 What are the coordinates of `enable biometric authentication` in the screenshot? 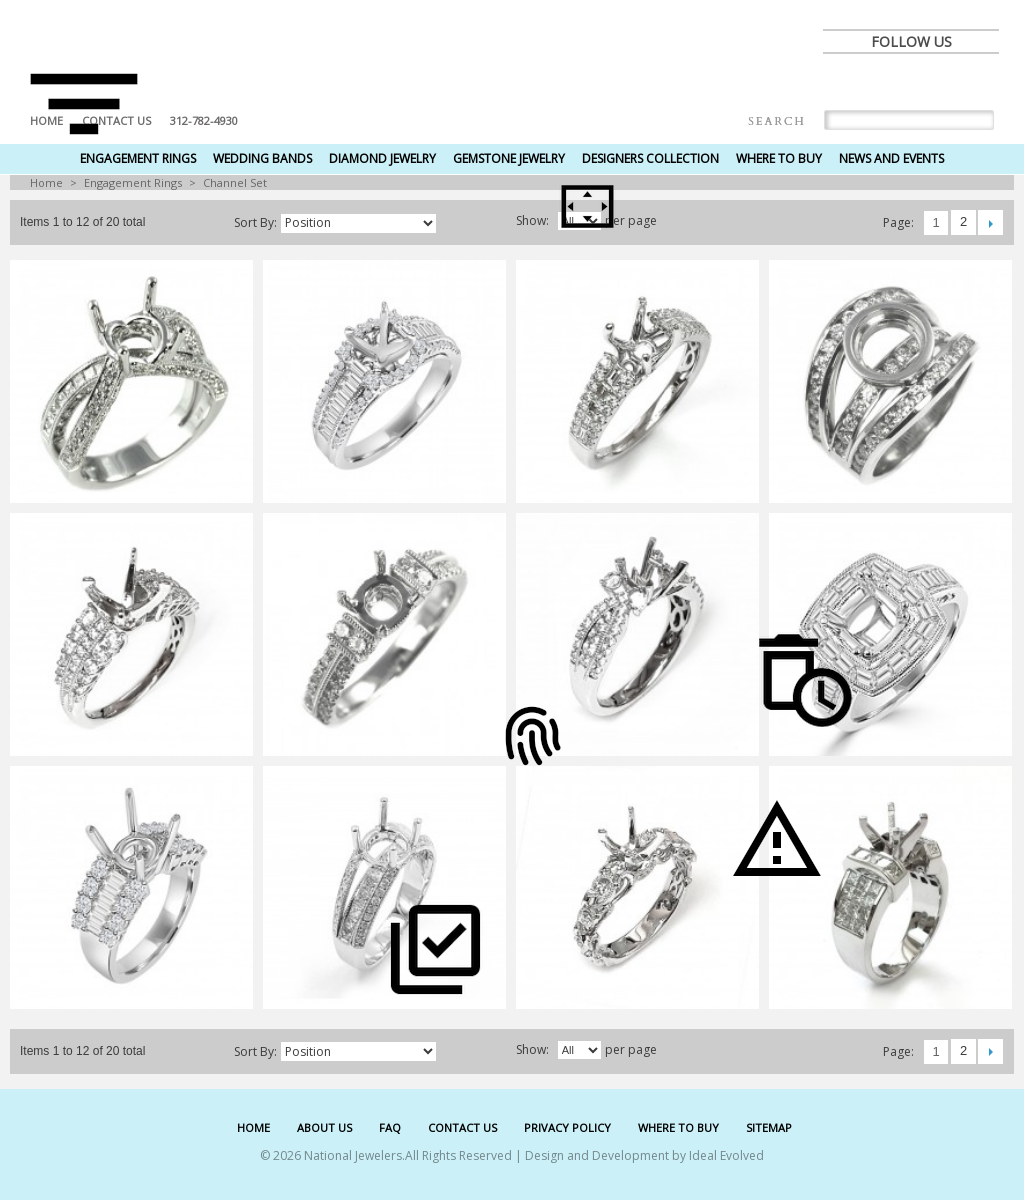 It's located at (532, 736).